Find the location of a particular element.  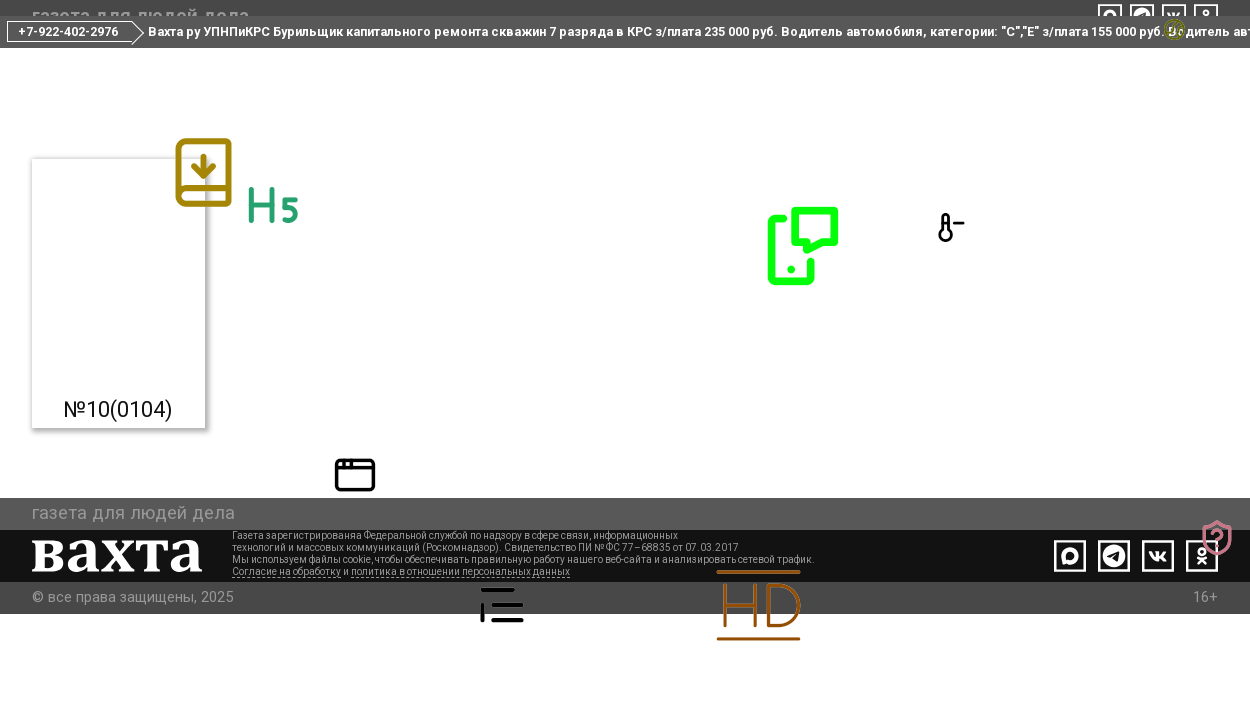

access security help or FAQ is located at coordinates (1217, 538).